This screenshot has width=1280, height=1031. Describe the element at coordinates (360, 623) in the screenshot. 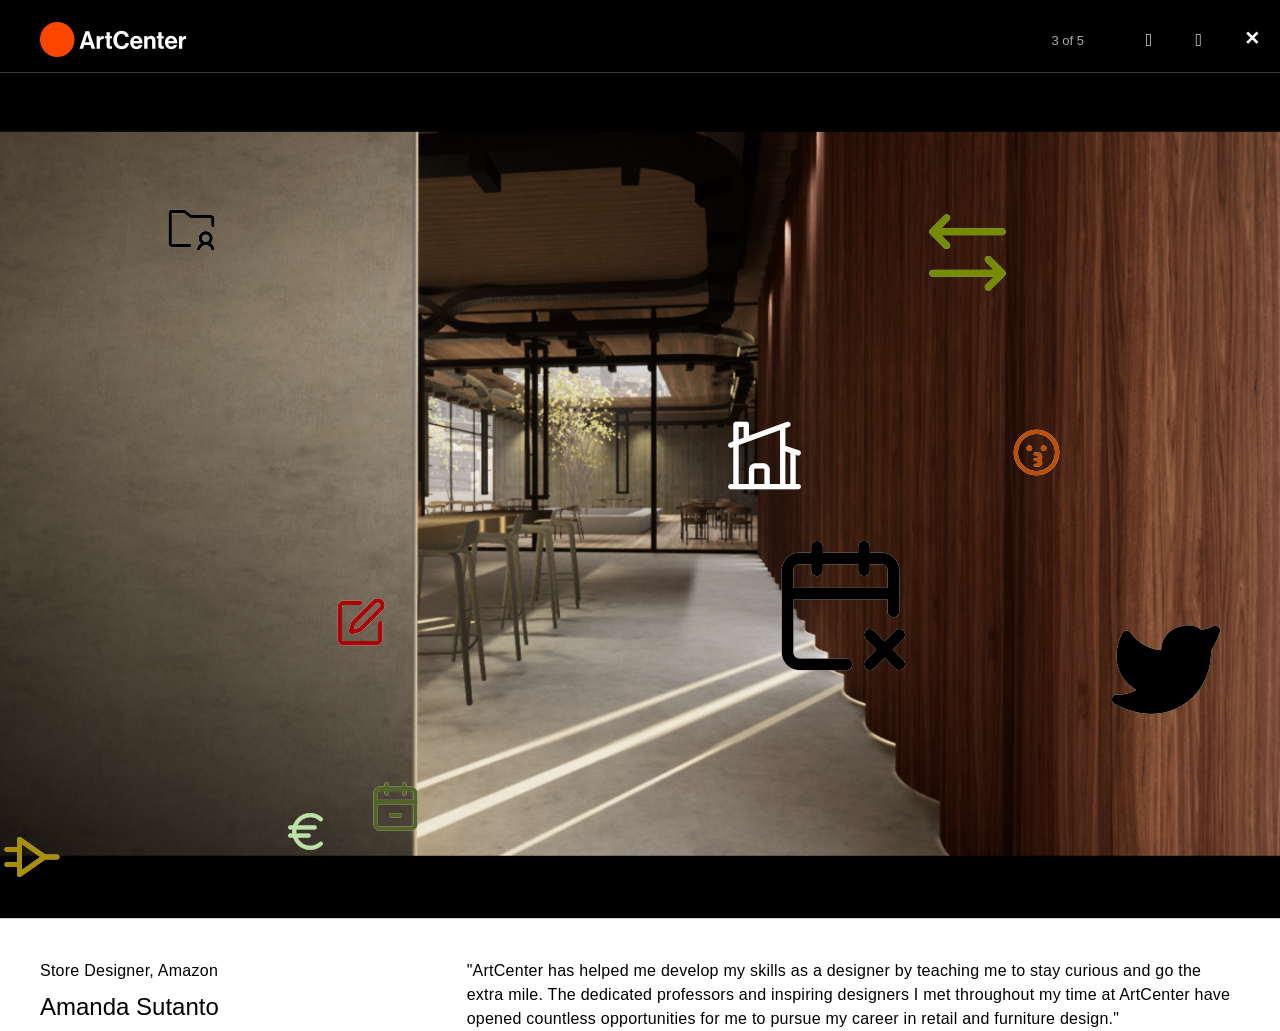

I see `compose a new post or message` at that location.